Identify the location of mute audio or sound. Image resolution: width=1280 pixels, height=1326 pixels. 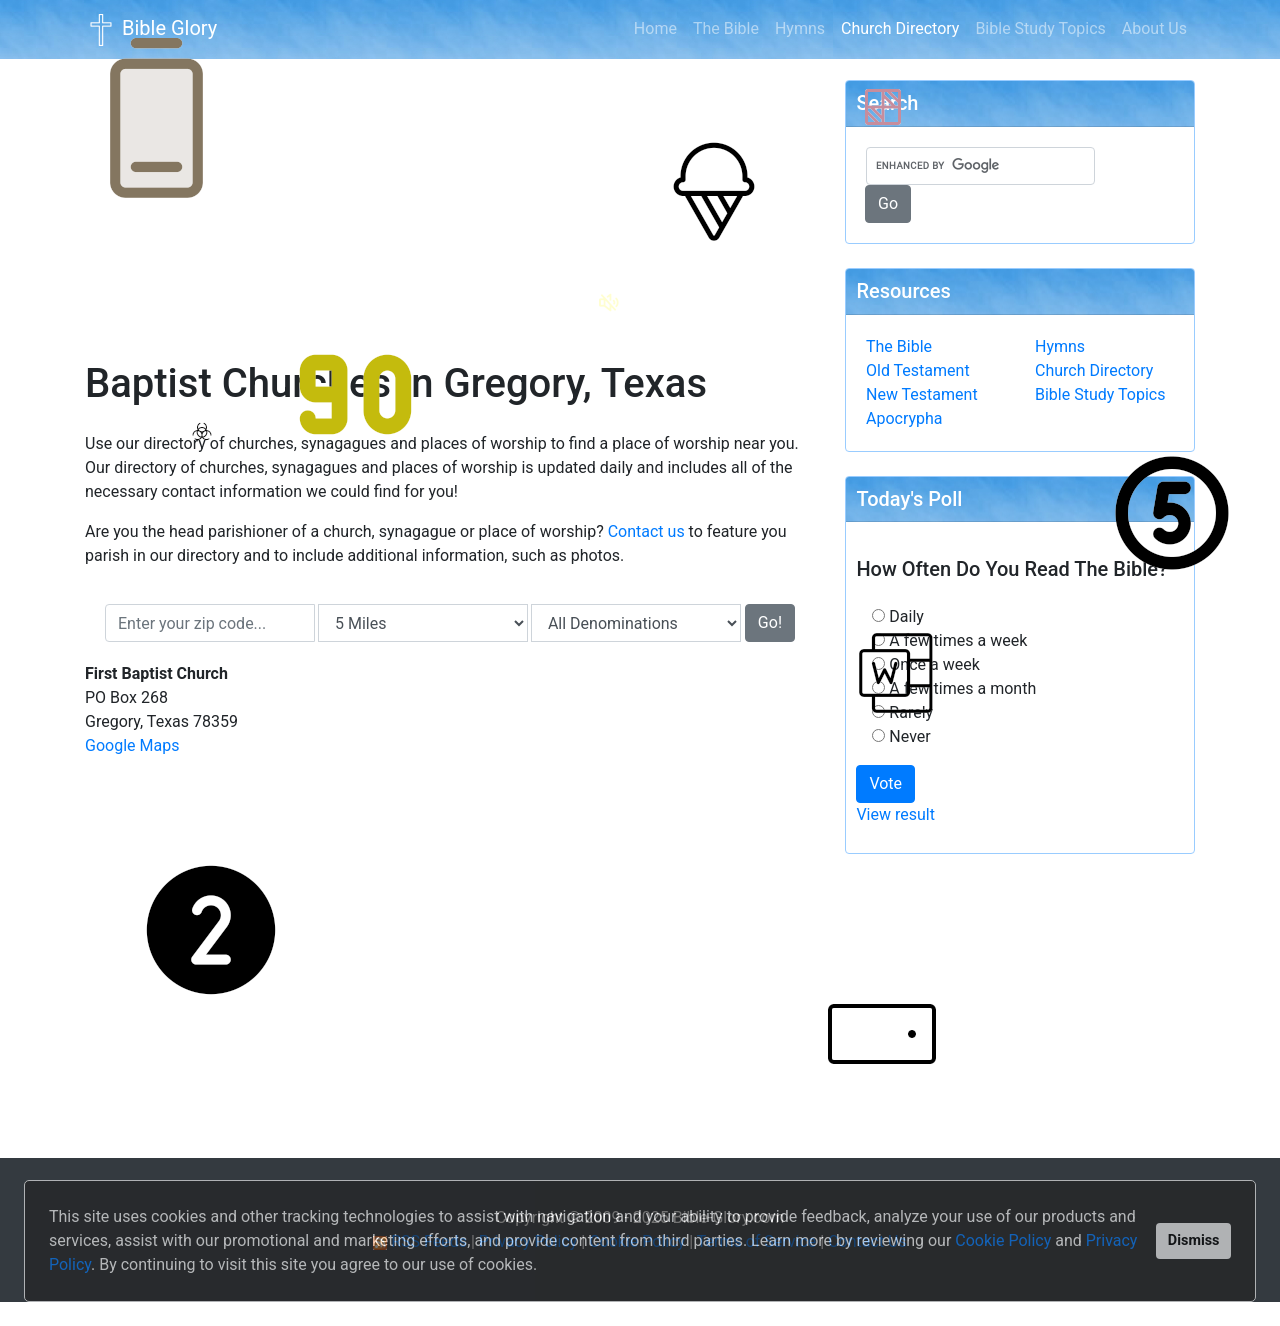
(608, 302).